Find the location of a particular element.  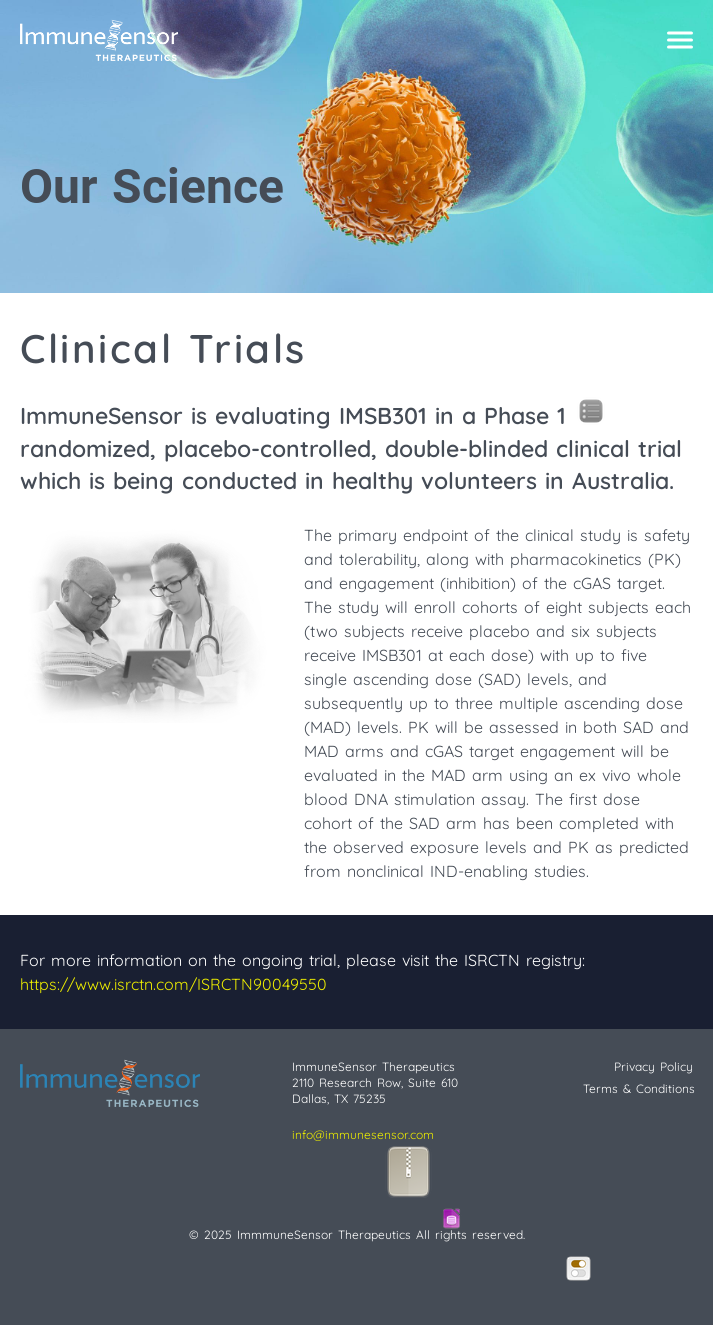

open file roller archive manager is located at coordinates (408, 1171).